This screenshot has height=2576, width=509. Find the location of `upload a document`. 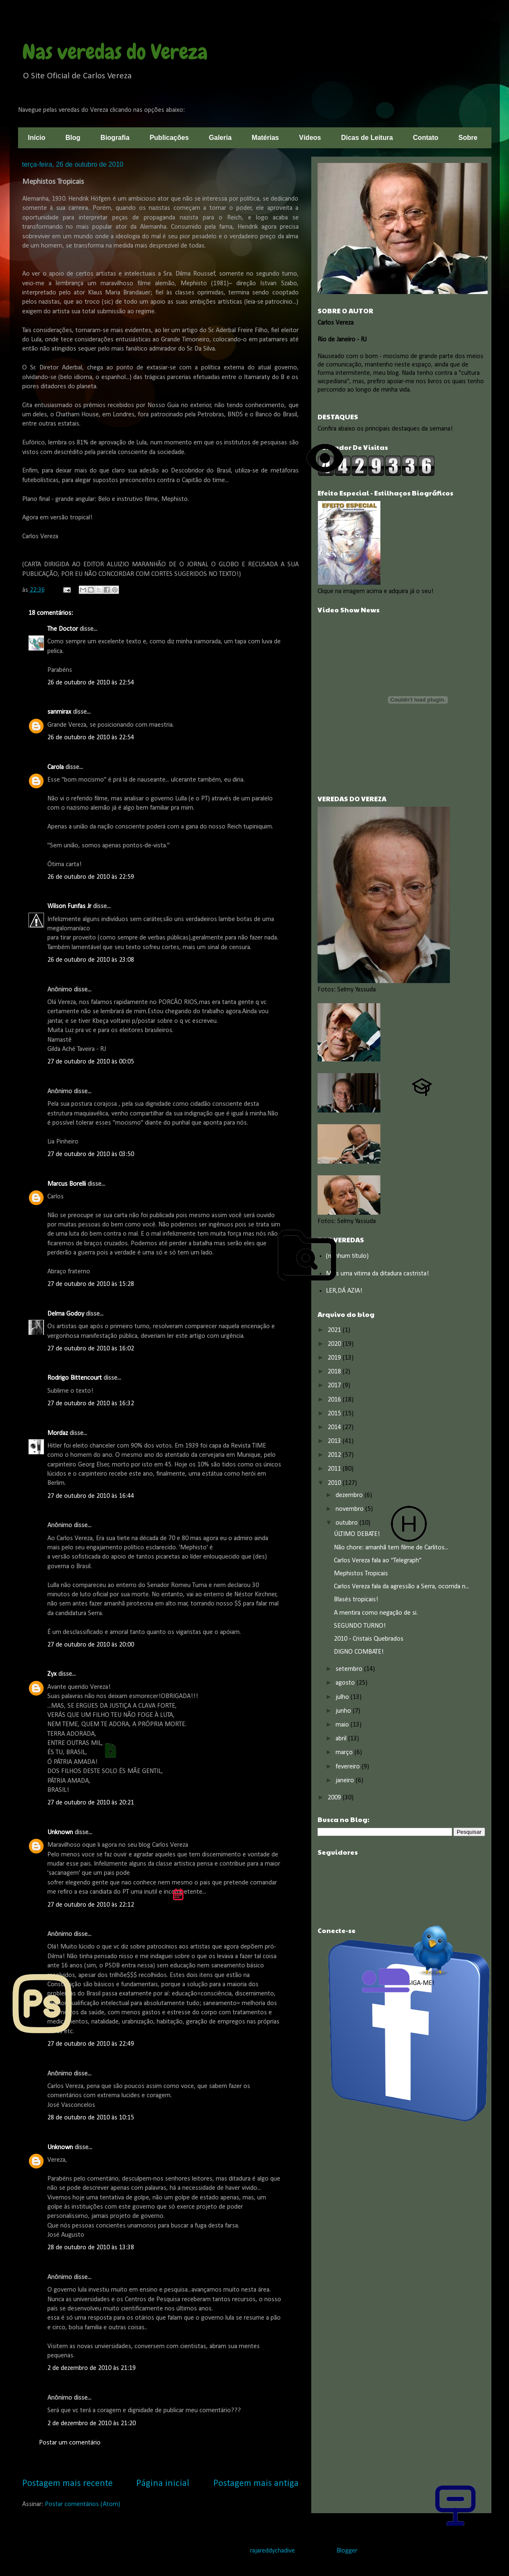

upload a document is located at coordinates (111, 1750).